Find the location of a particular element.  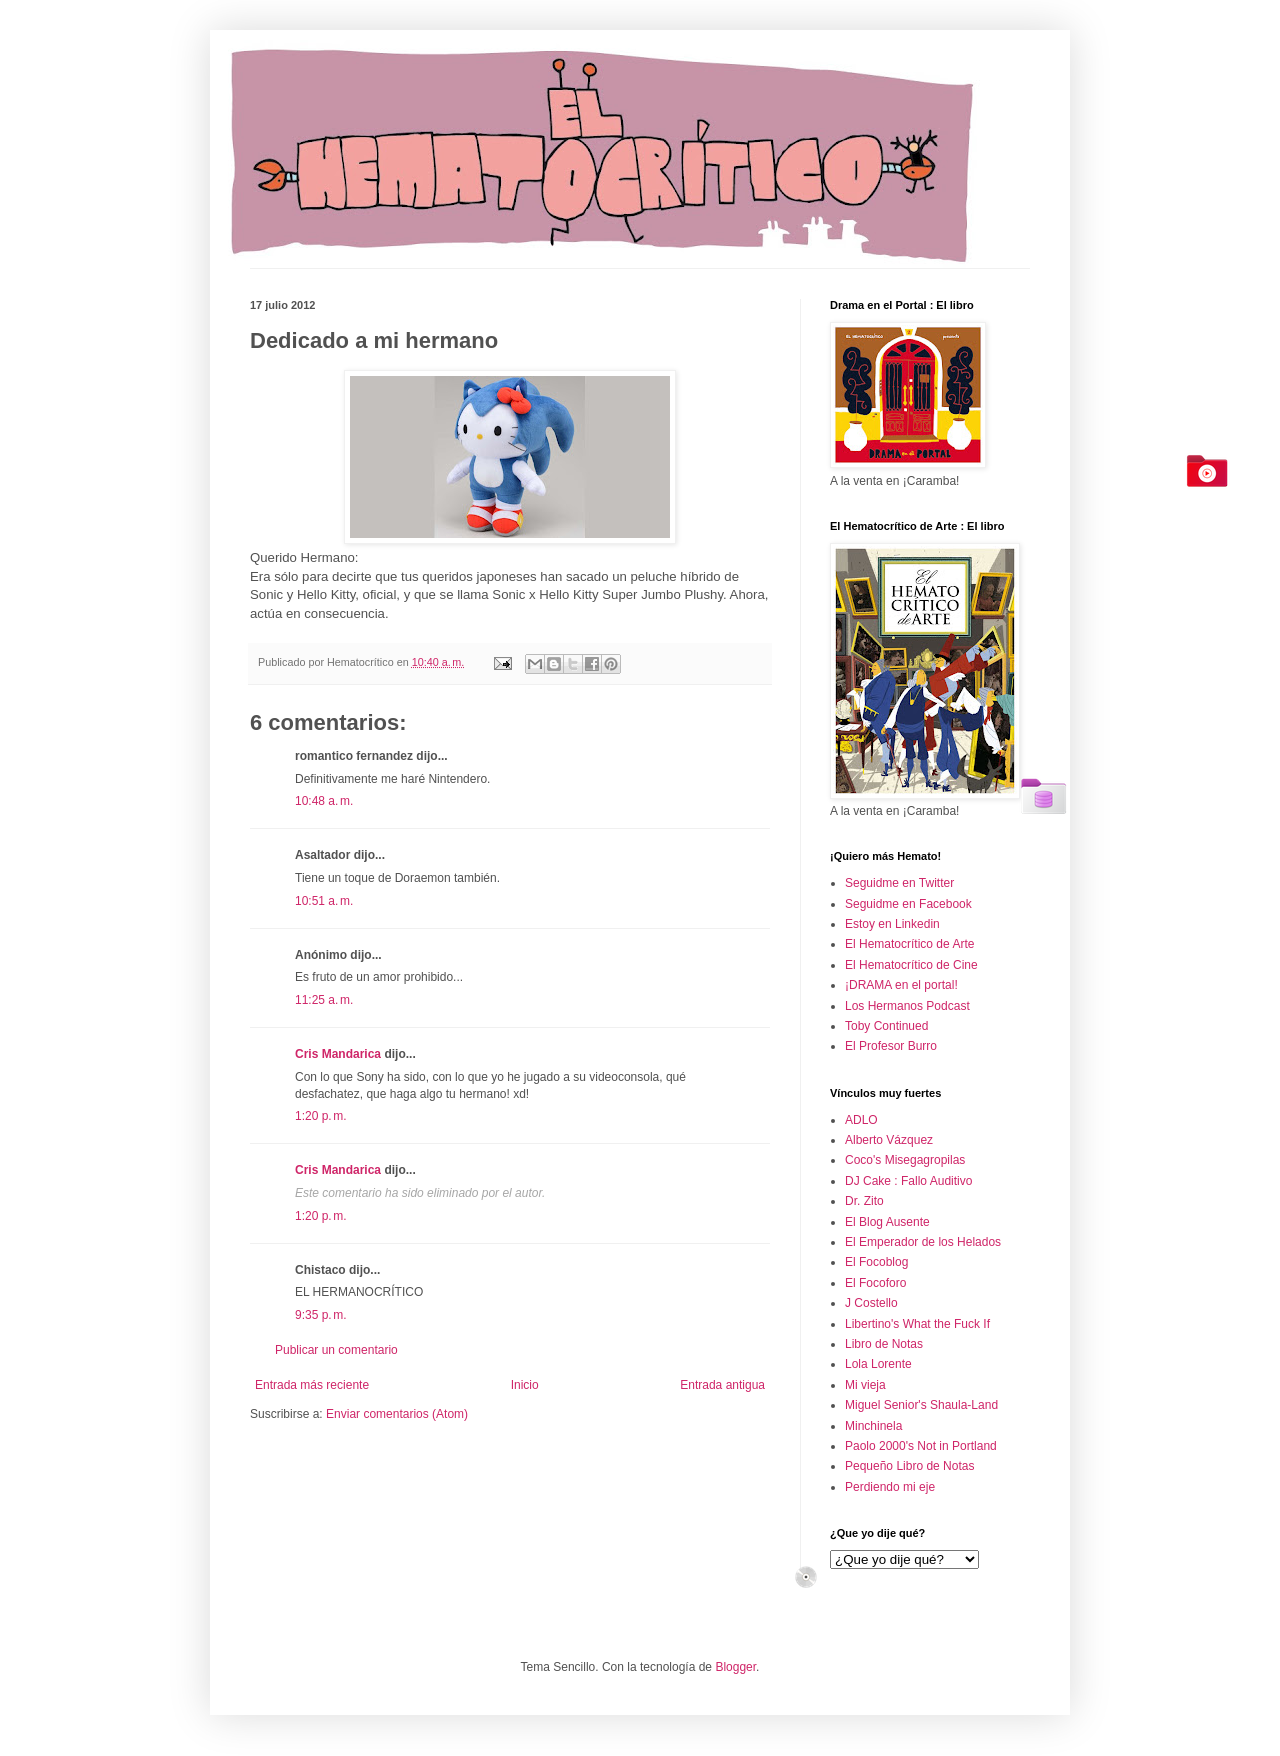

open folder containing youtube music files is located at coordinates (1207, 472).